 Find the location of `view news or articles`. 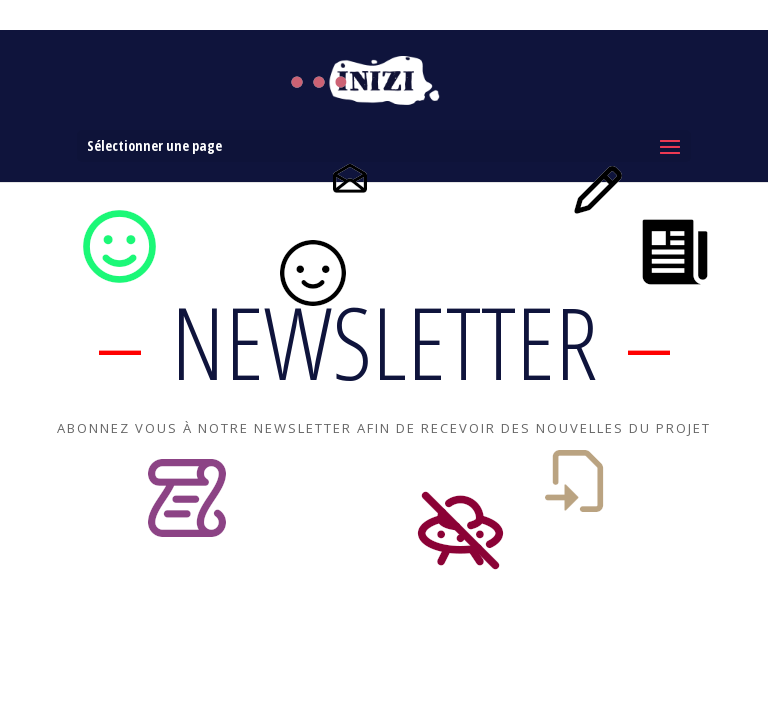

view news or articles is located at coordinates (675, 252).